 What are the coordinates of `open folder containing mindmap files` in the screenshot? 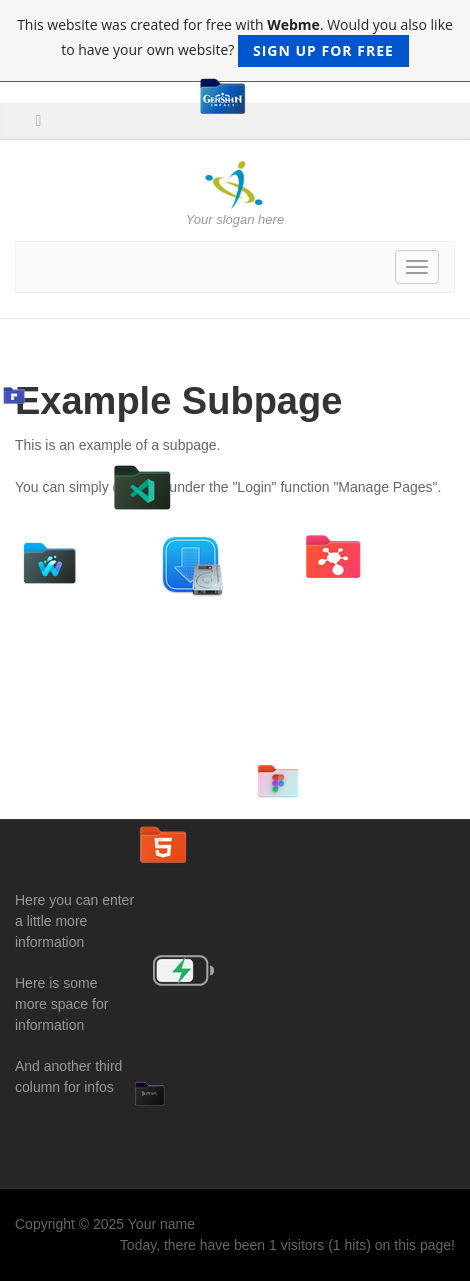 It's located at (333, 558).